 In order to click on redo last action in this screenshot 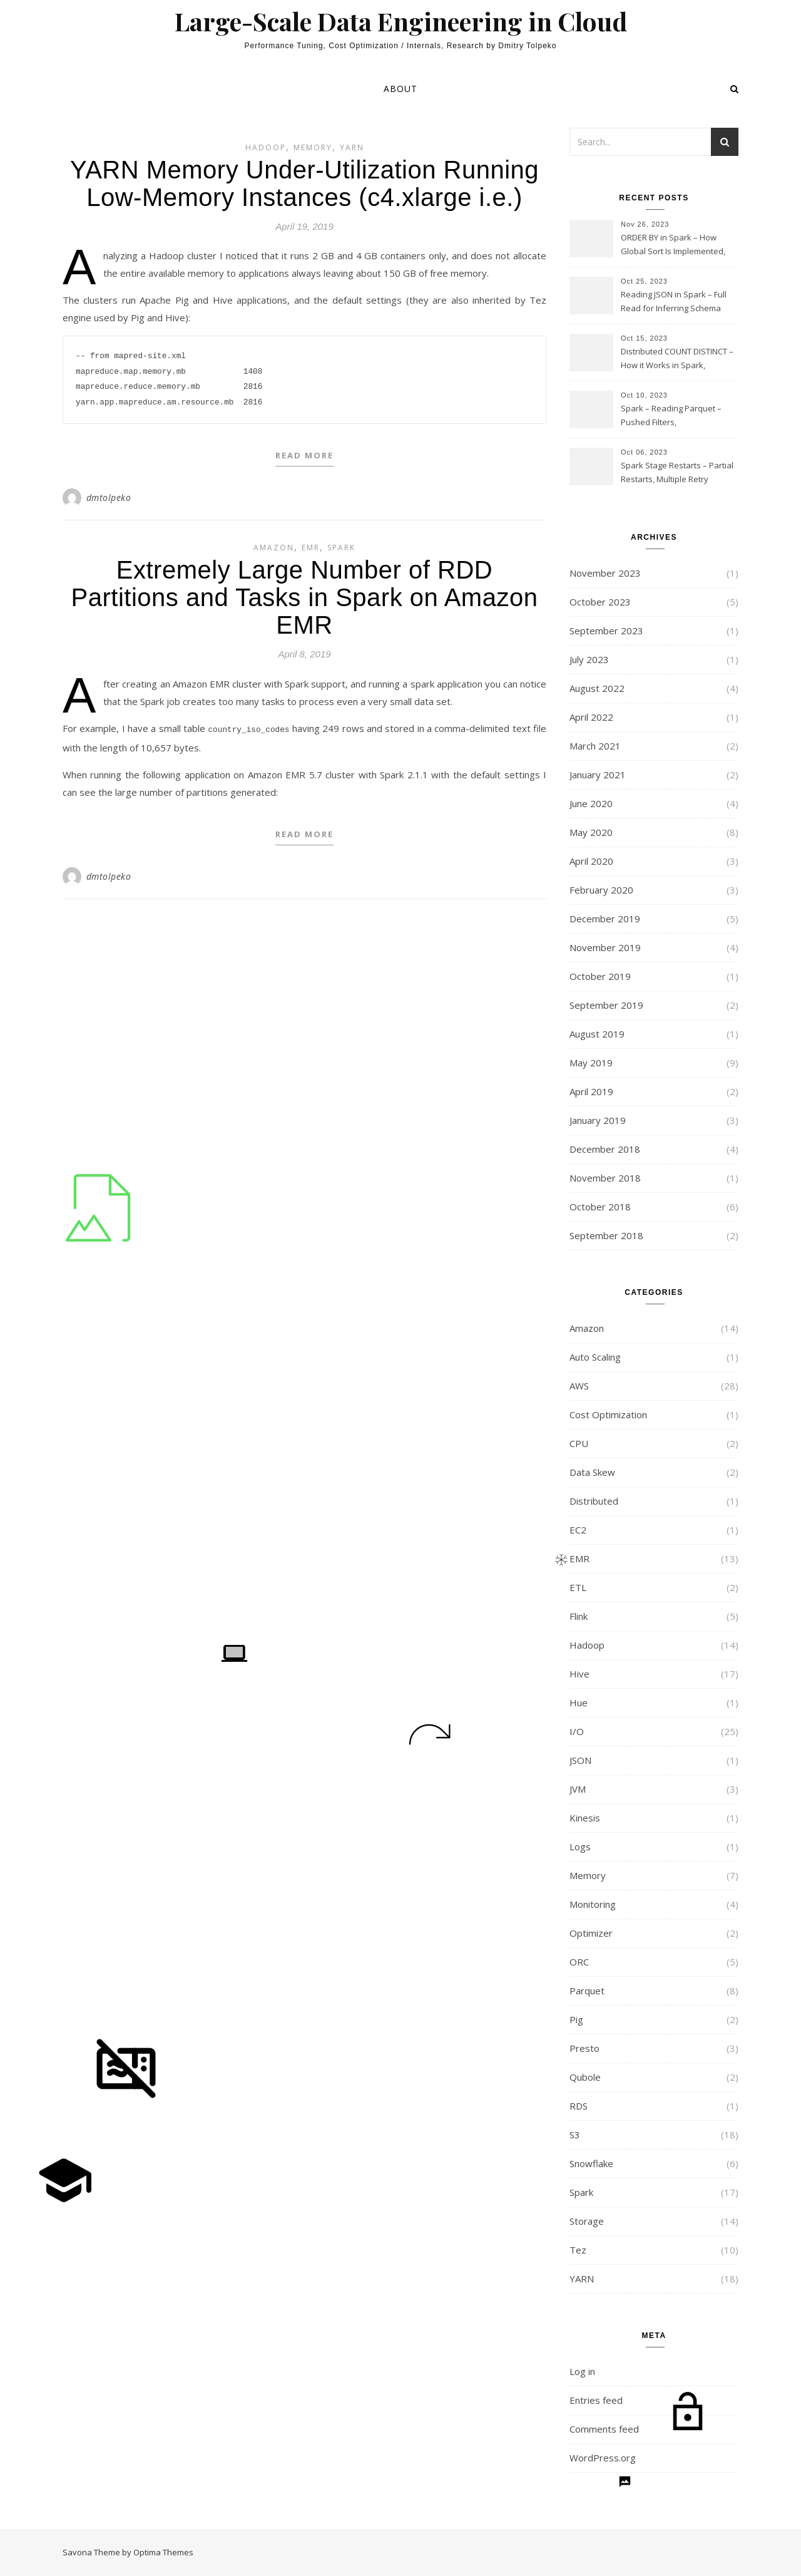, I will do `click(429, 1733)`.